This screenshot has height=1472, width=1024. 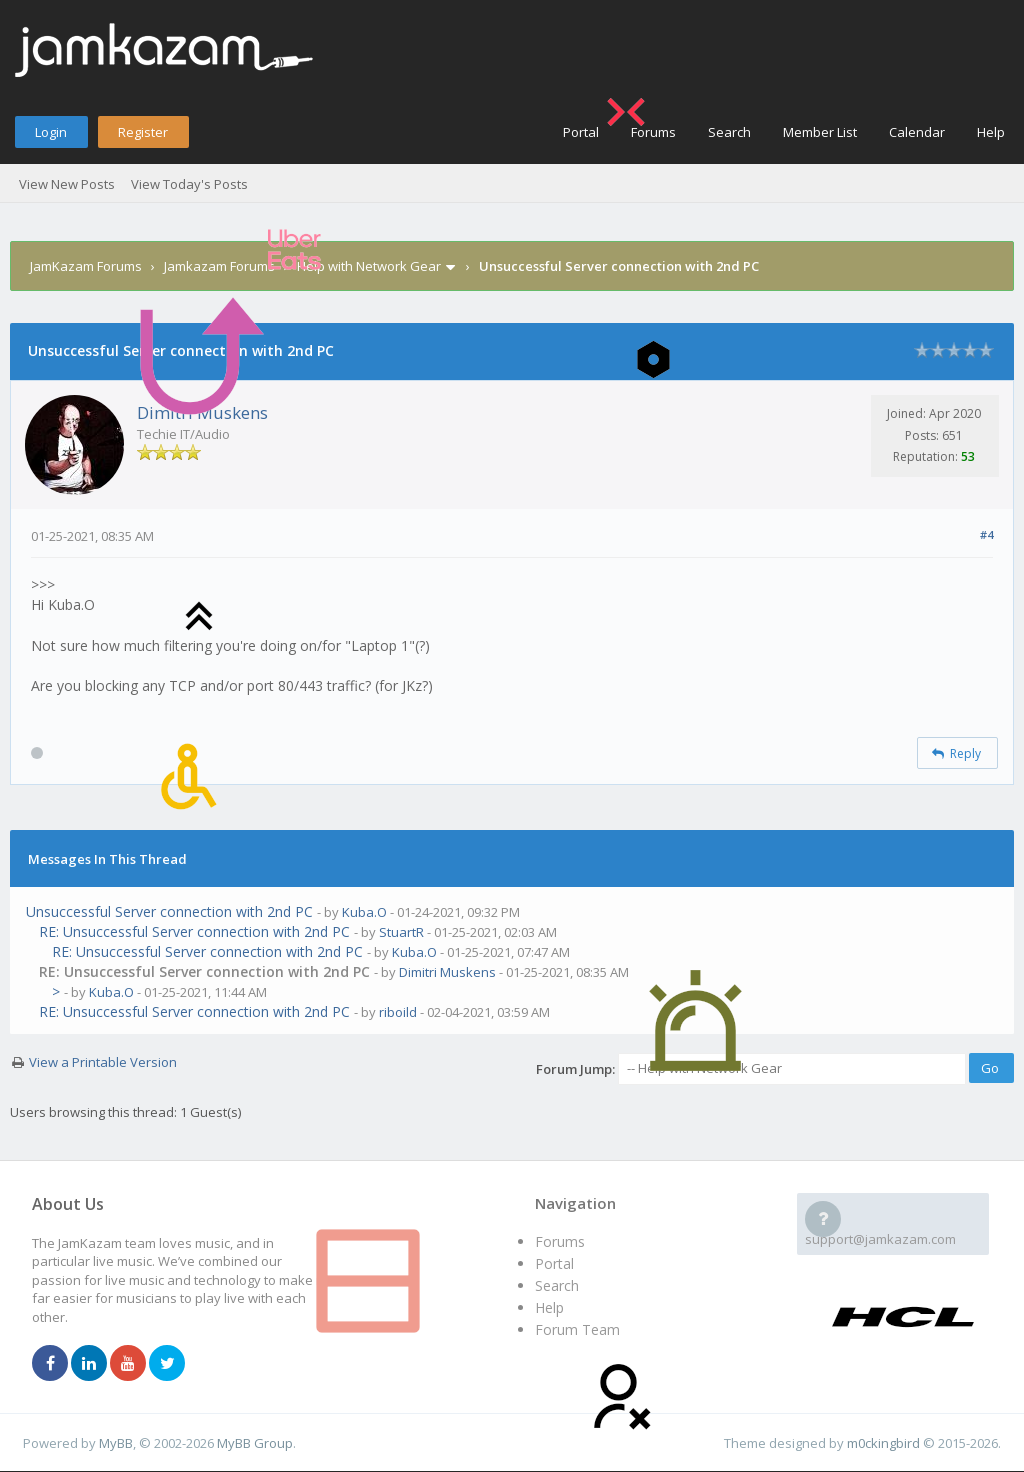 What do you see at coordinates (653, 359) in the screenshot?
I see `access app or system settings` at bounding box center [653, 359].